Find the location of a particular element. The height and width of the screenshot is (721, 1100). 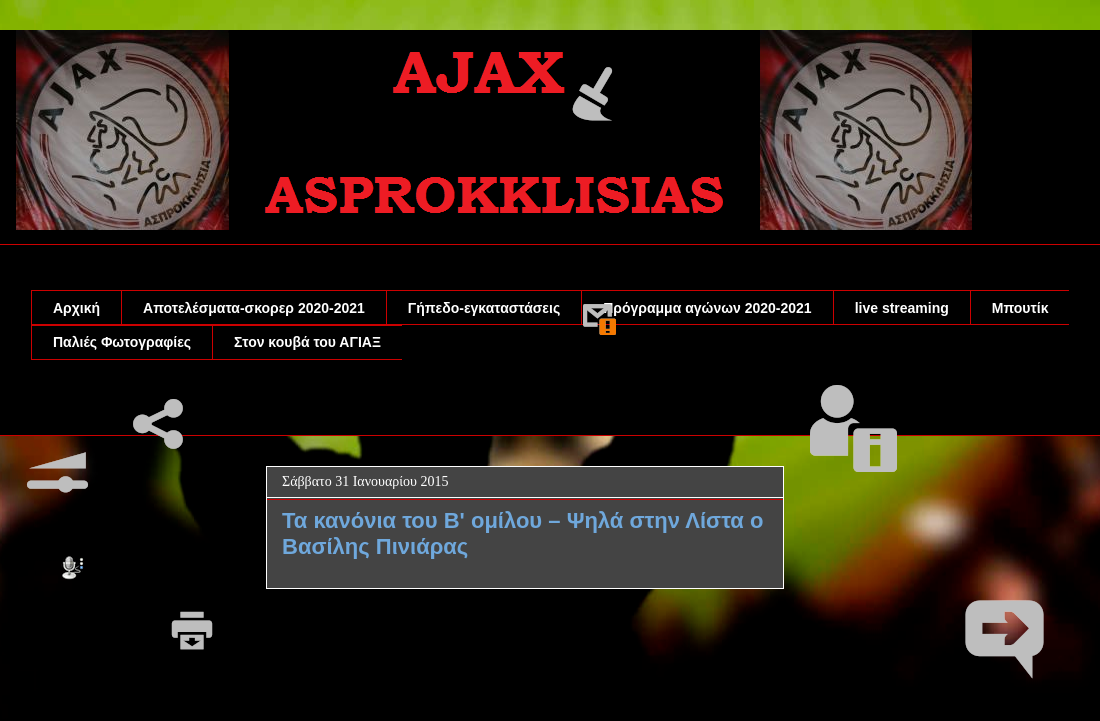

clear all items or entries is located at coordinates (596, 97).